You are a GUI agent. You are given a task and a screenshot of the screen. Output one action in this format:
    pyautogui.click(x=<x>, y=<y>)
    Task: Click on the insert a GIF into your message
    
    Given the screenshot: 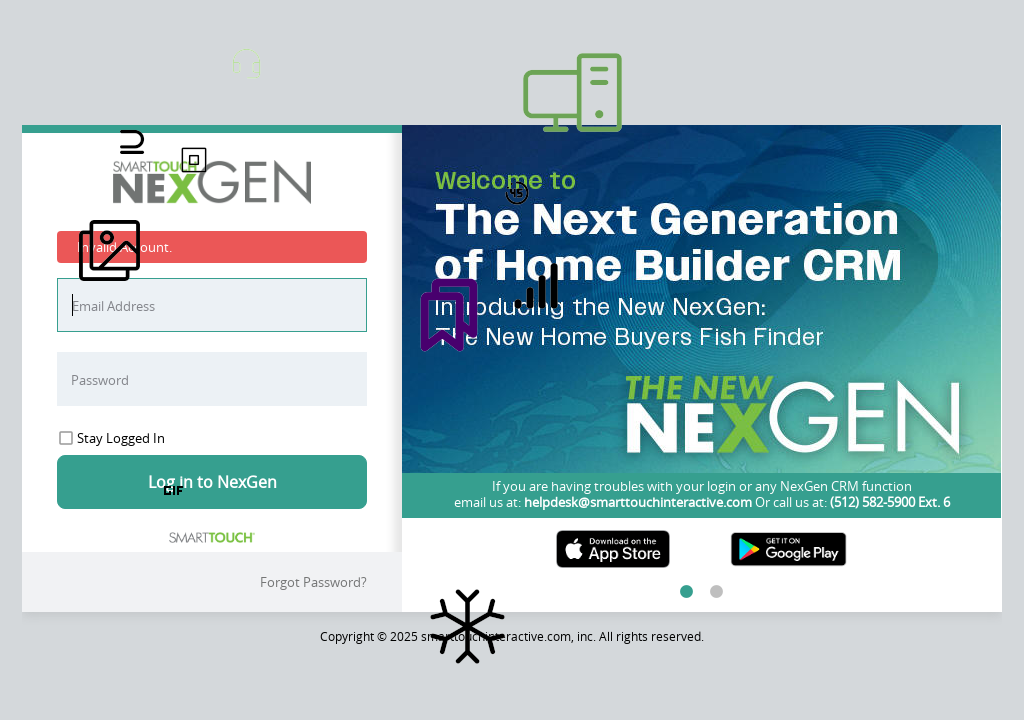 What is the action you would take?
    pyautogui.click(x=173, y=490)
    